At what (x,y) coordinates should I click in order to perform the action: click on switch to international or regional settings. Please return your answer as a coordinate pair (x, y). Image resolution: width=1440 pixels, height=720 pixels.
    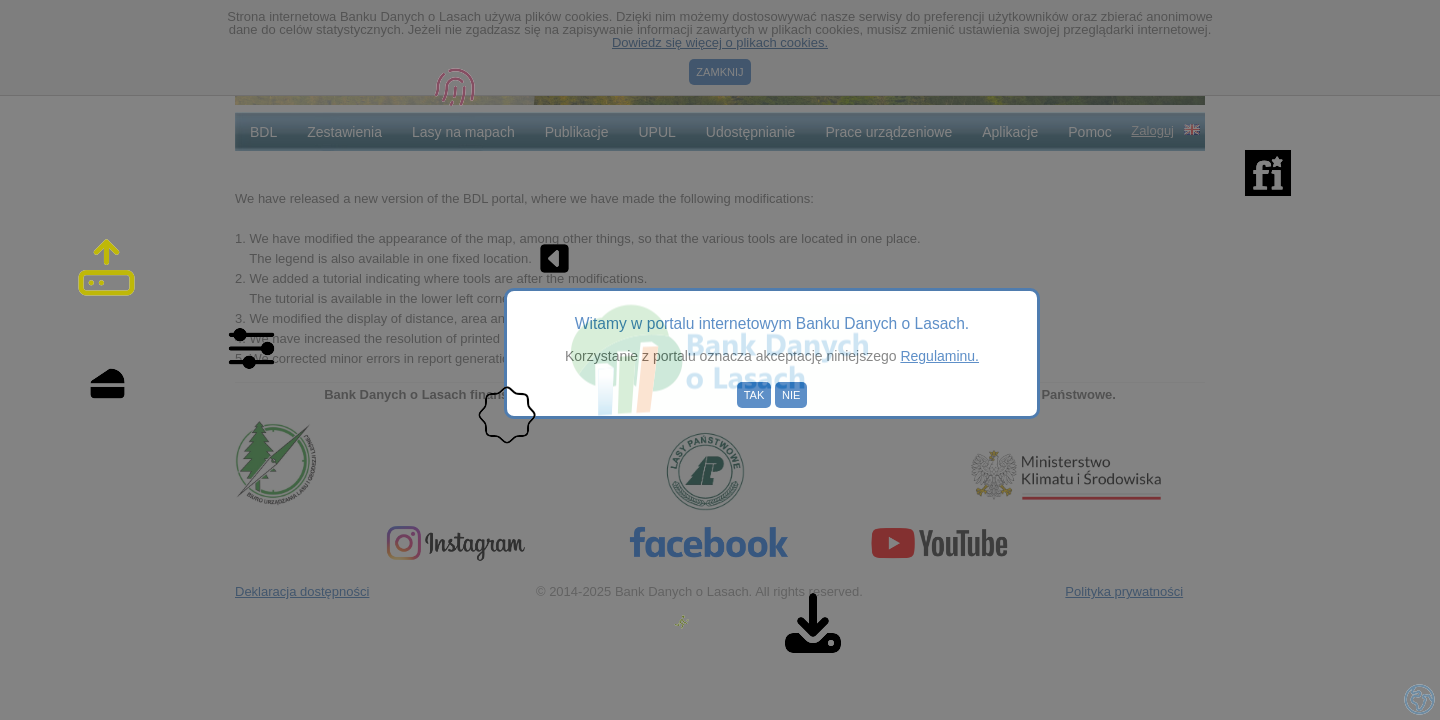
    Looking at the image, I should click on (1419, 699).